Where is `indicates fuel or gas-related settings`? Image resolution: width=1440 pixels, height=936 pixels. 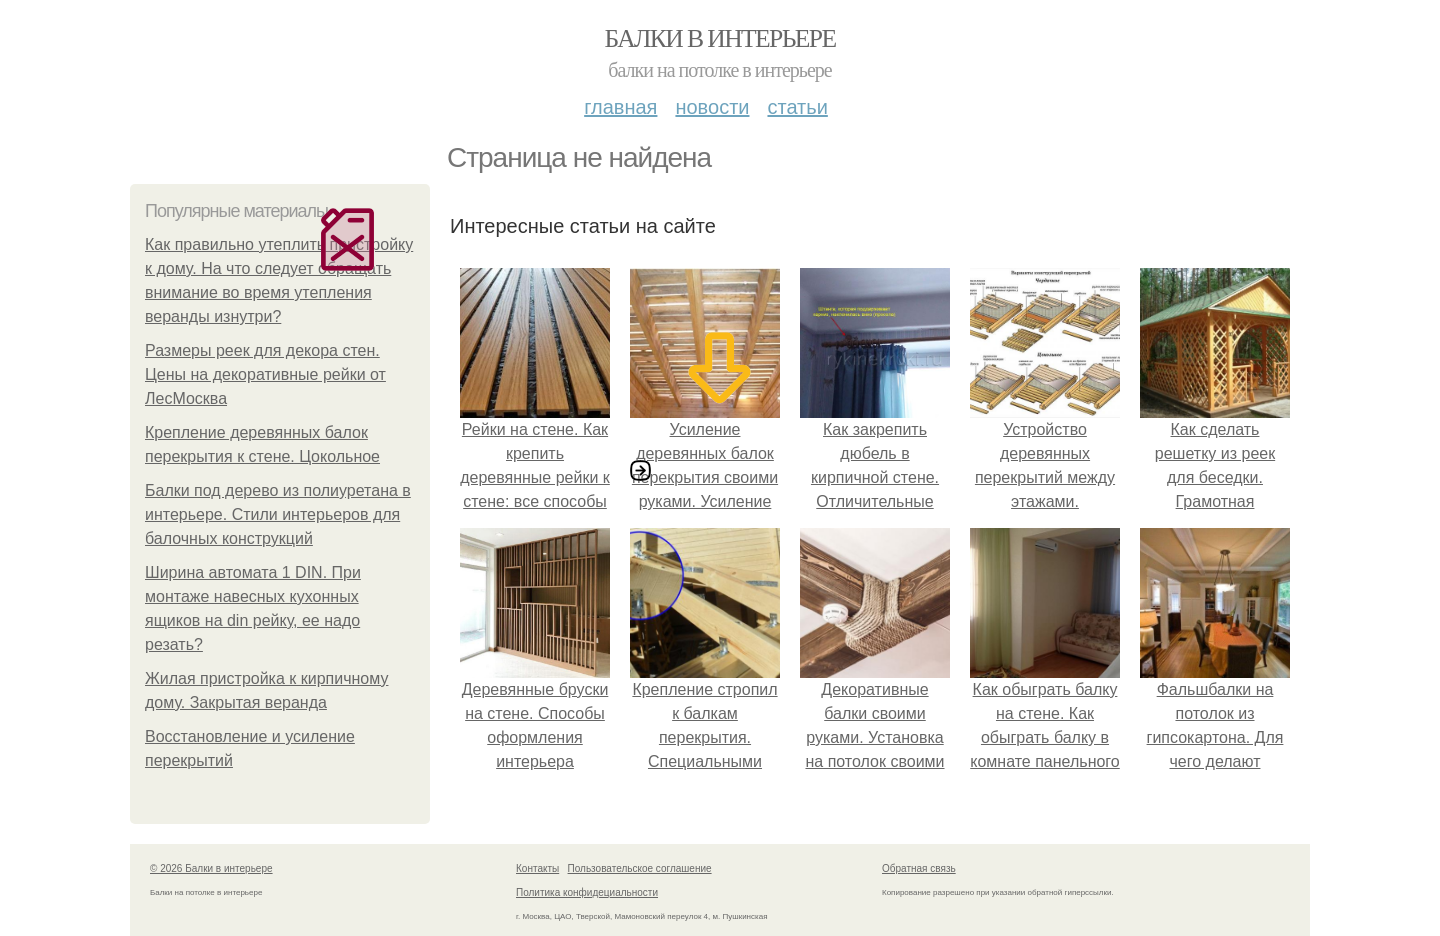 indicates fuel or gas-related settings is located at coordinates (347, 239).